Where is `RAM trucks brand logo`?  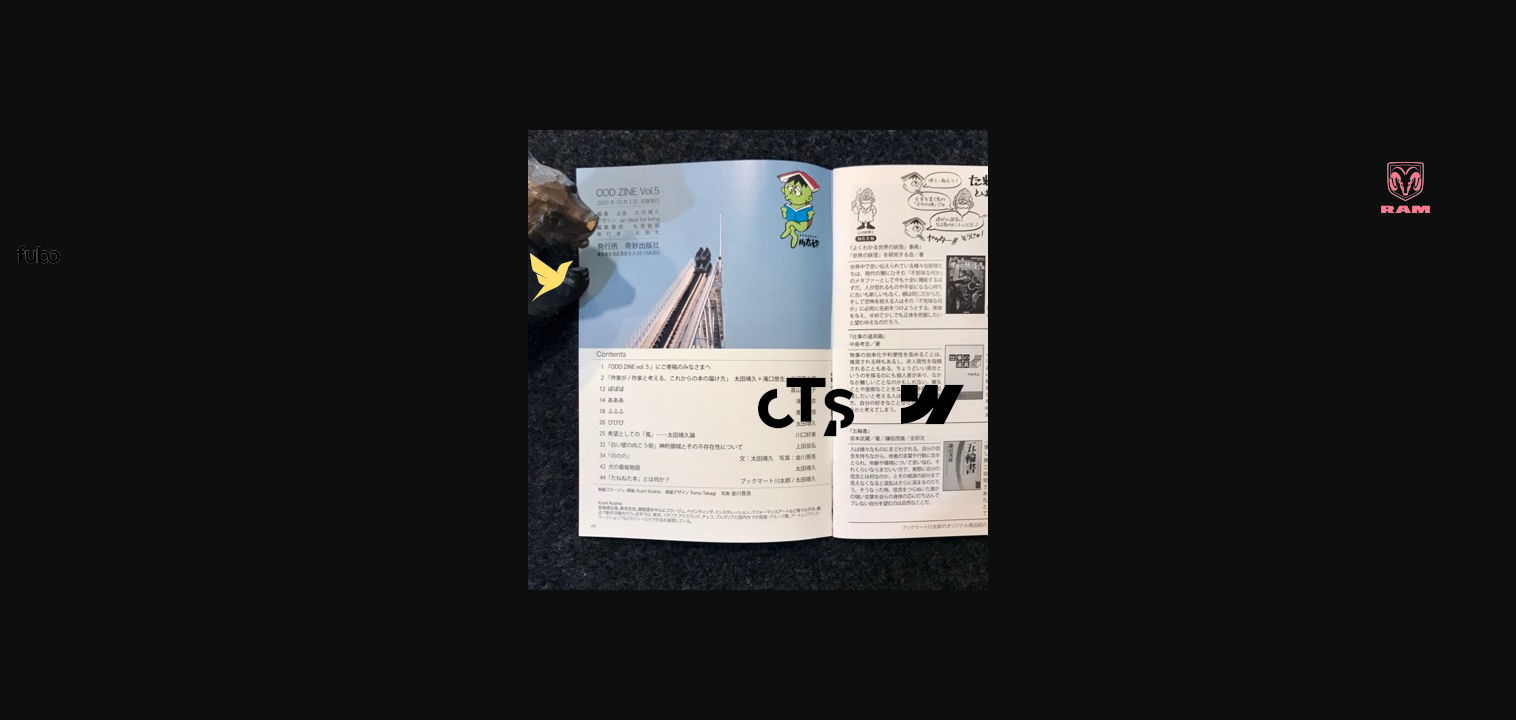
RAM trucks brand logo is located at coordinates (1405, 187).